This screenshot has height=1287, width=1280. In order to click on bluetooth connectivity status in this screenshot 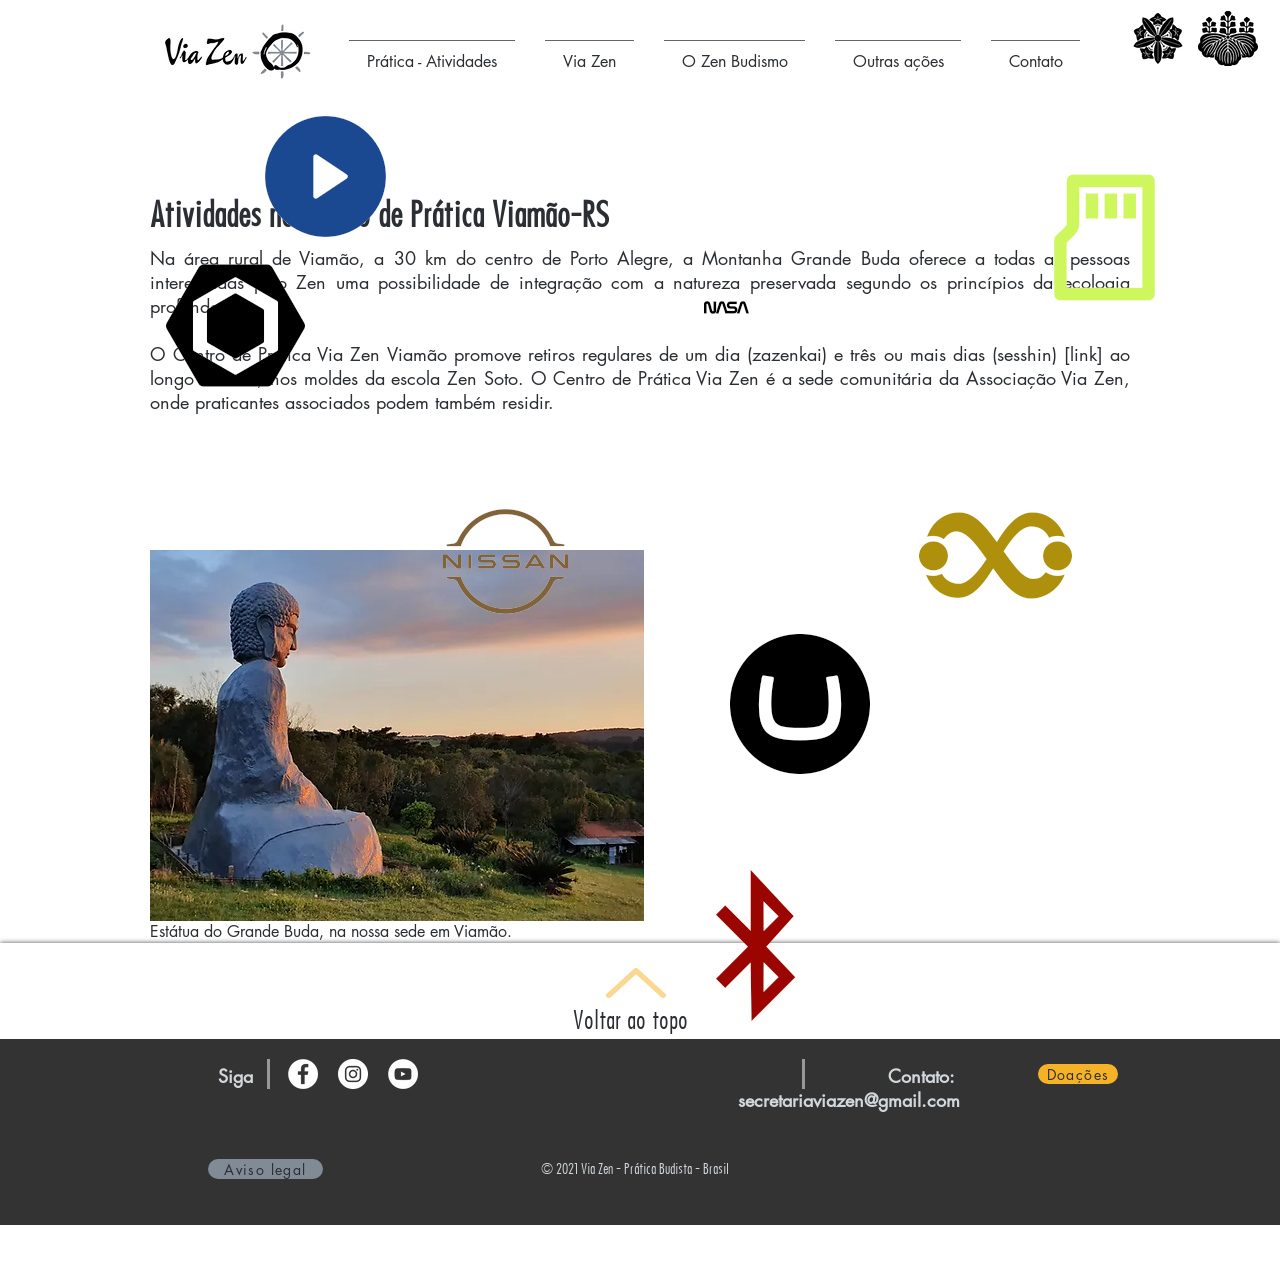, I will do `click(755, 945)`.